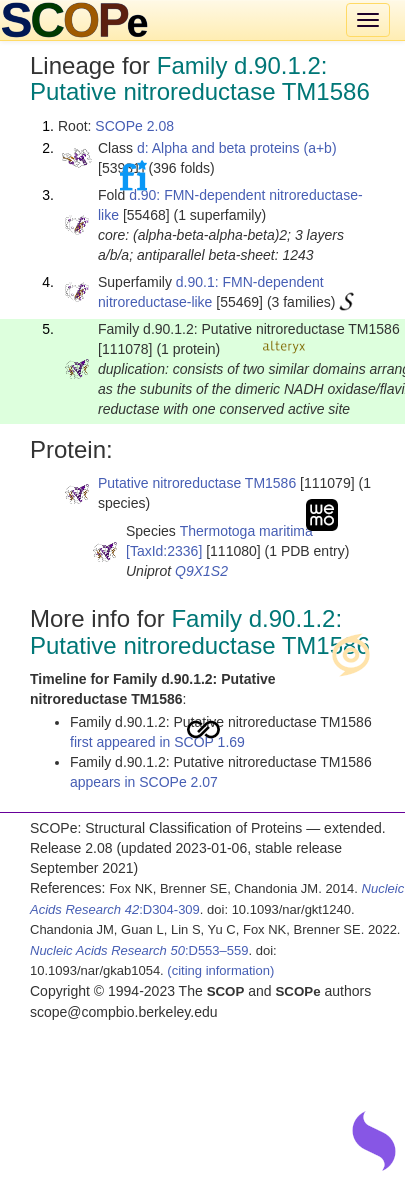 This screenshot has height=1195, width=405. What do you see at coordinates (203, 729) in the screenshot?
I see `crayon brand logo` at bounding box center [203, 729].